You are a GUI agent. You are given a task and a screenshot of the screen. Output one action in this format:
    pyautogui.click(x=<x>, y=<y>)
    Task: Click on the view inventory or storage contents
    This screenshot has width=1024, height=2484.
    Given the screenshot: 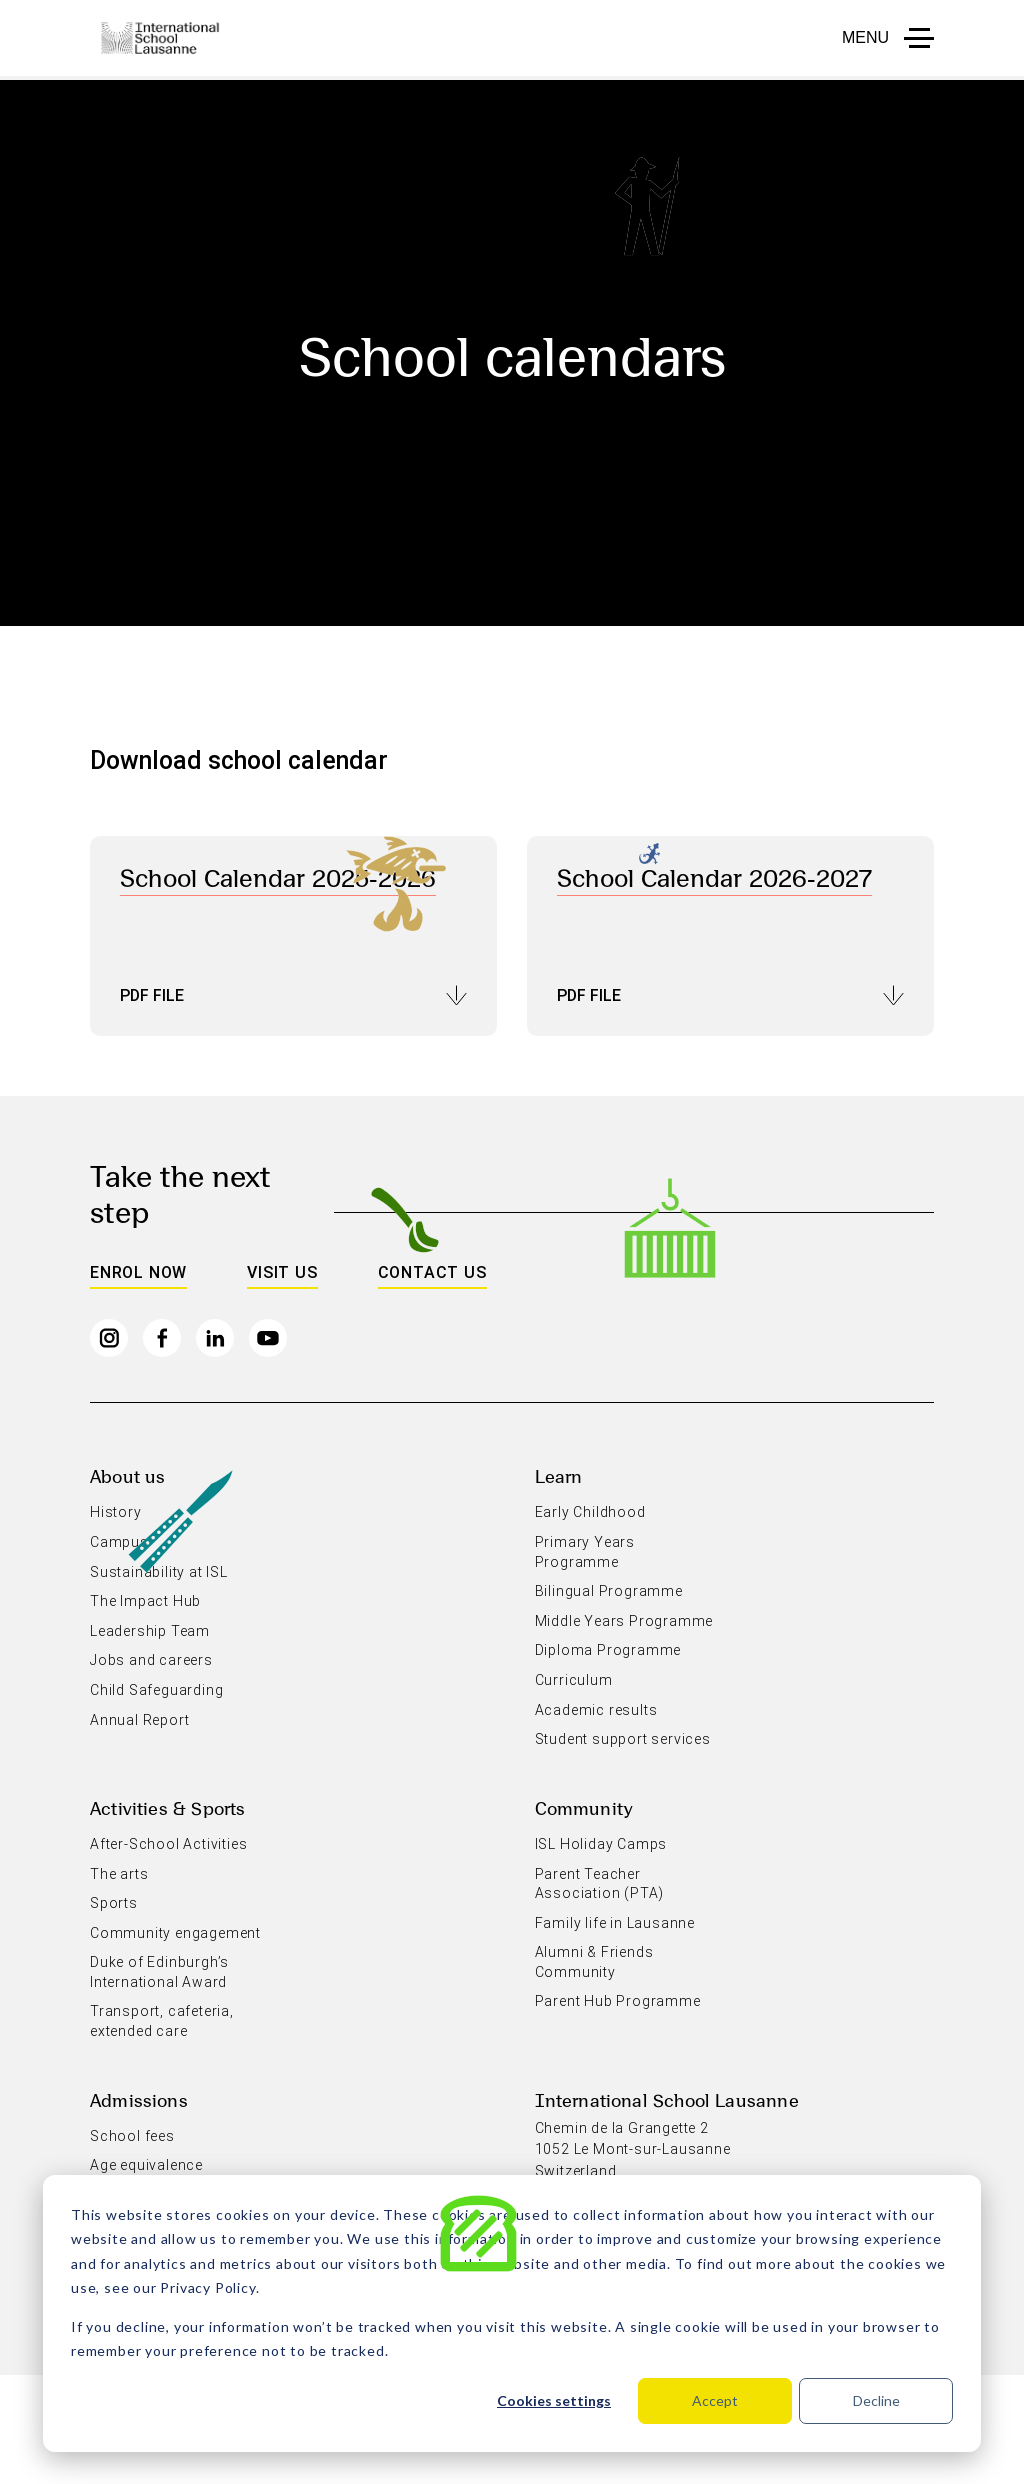 What is the action you would take?
    pyautogui.click(x=670, y=1229)
    